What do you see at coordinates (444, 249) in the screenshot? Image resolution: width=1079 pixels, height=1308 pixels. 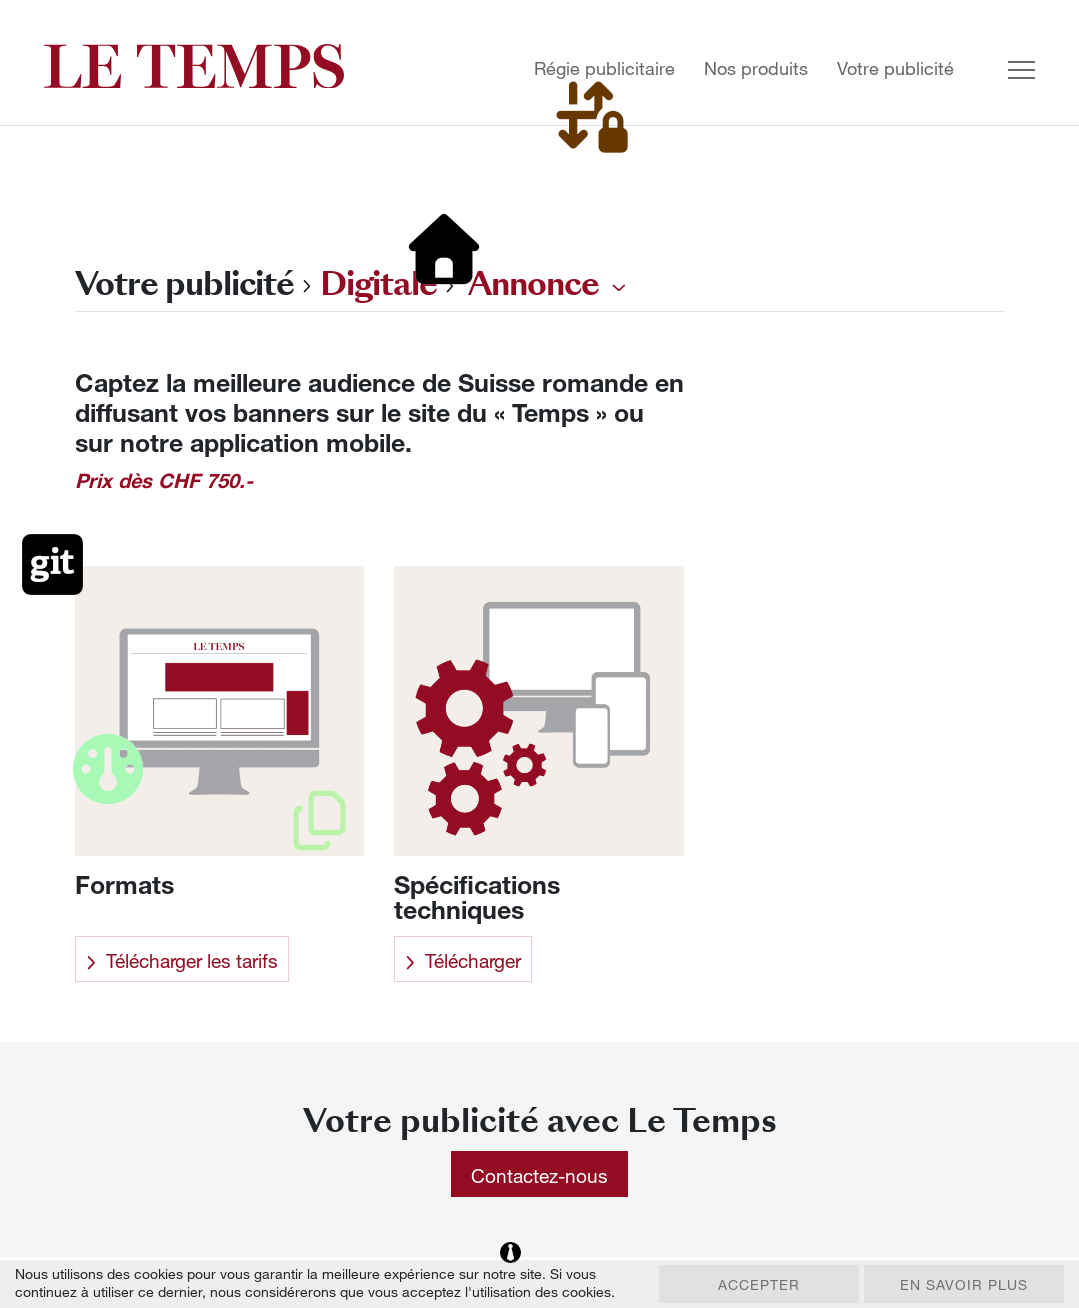 I see `navigate to home screen` at bounding box center [444, 249].